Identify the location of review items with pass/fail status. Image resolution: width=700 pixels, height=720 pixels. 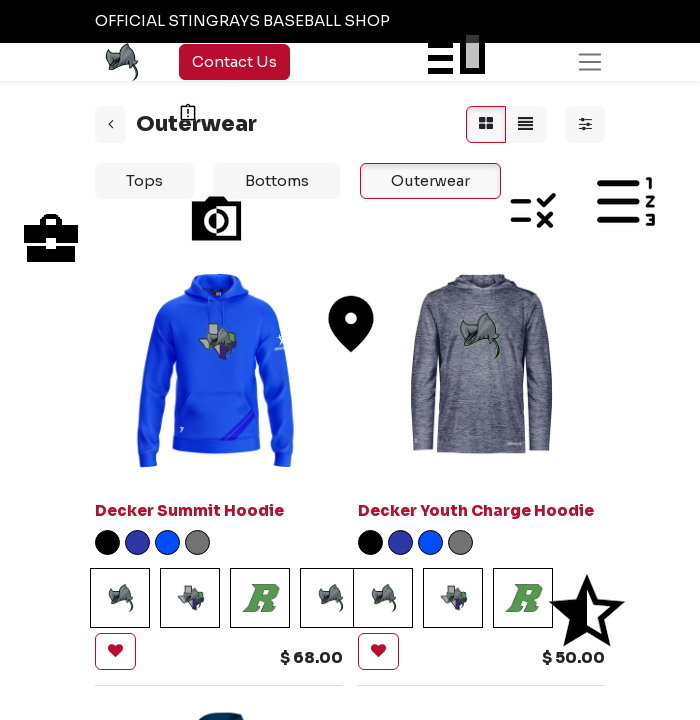
(533, 210).